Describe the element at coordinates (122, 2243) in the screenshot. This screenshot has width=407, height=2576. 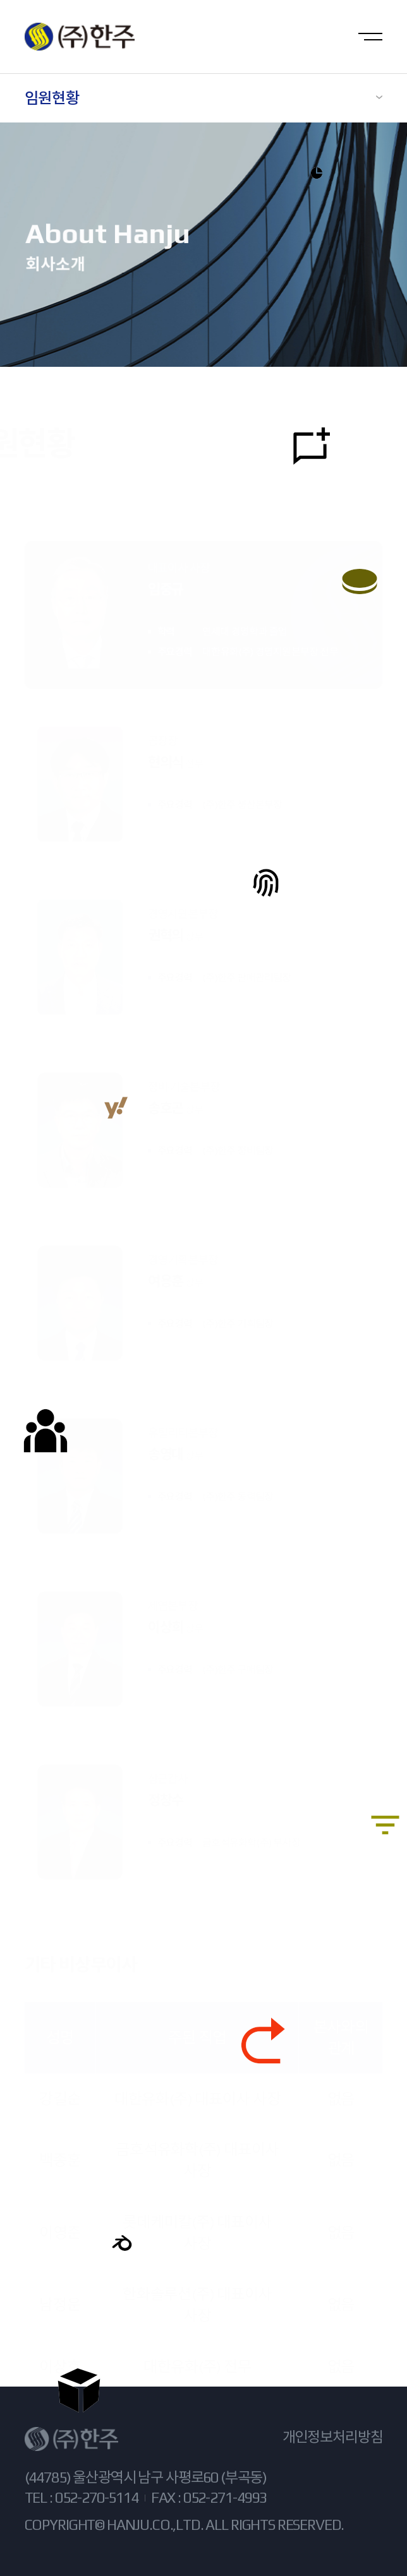
I see `open blender 3D modeling application` at that location.